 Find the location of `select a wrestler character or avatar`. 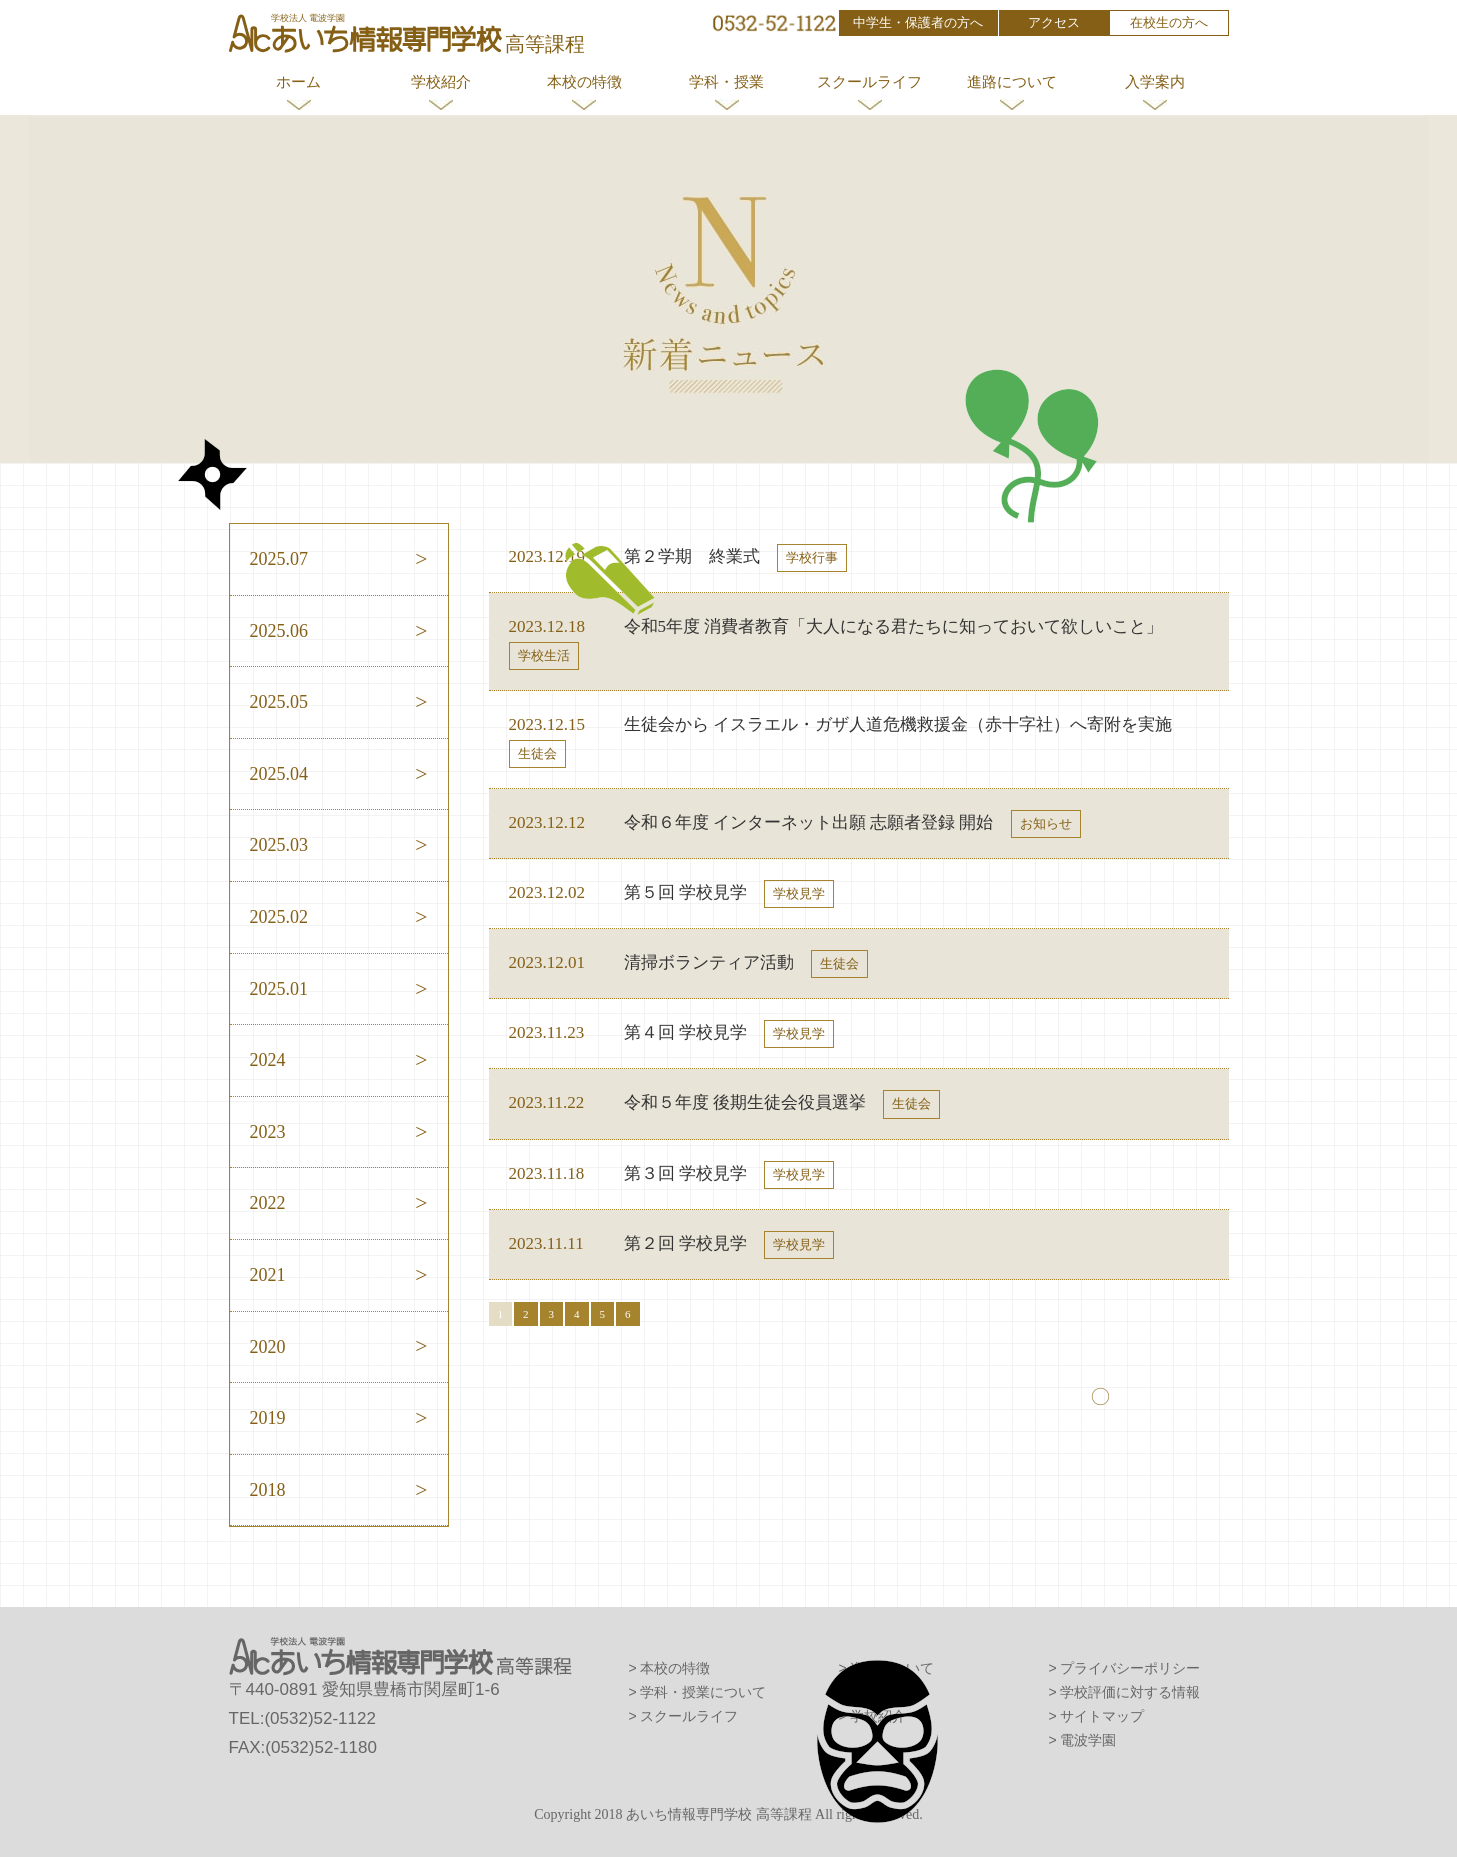

select a wrestler character or avatar is located at coordinates (877, 1741).